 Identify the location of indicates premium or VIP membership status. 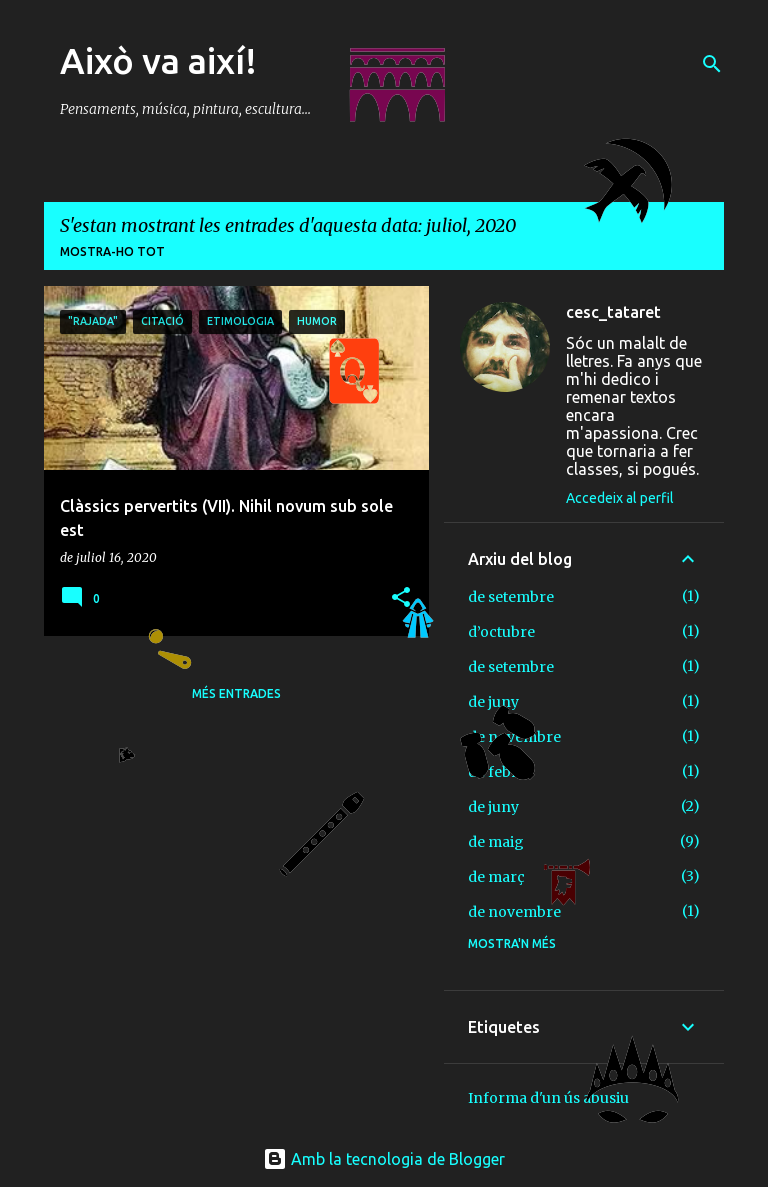
(633, 1082).